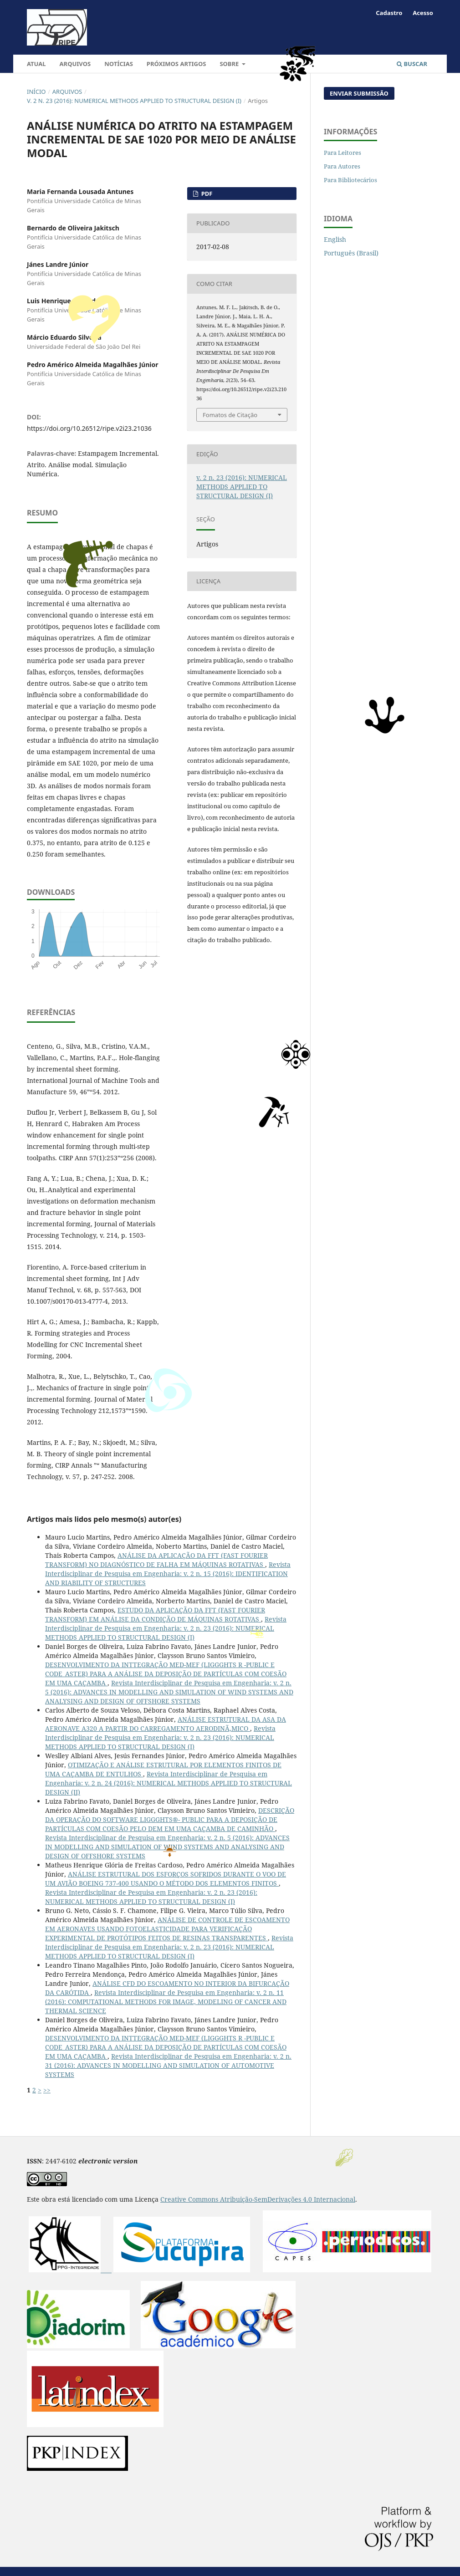 This screenshot has height=2576, width=460. I want to click on decorative abstract shape or pattern element, so click(296, 1054).